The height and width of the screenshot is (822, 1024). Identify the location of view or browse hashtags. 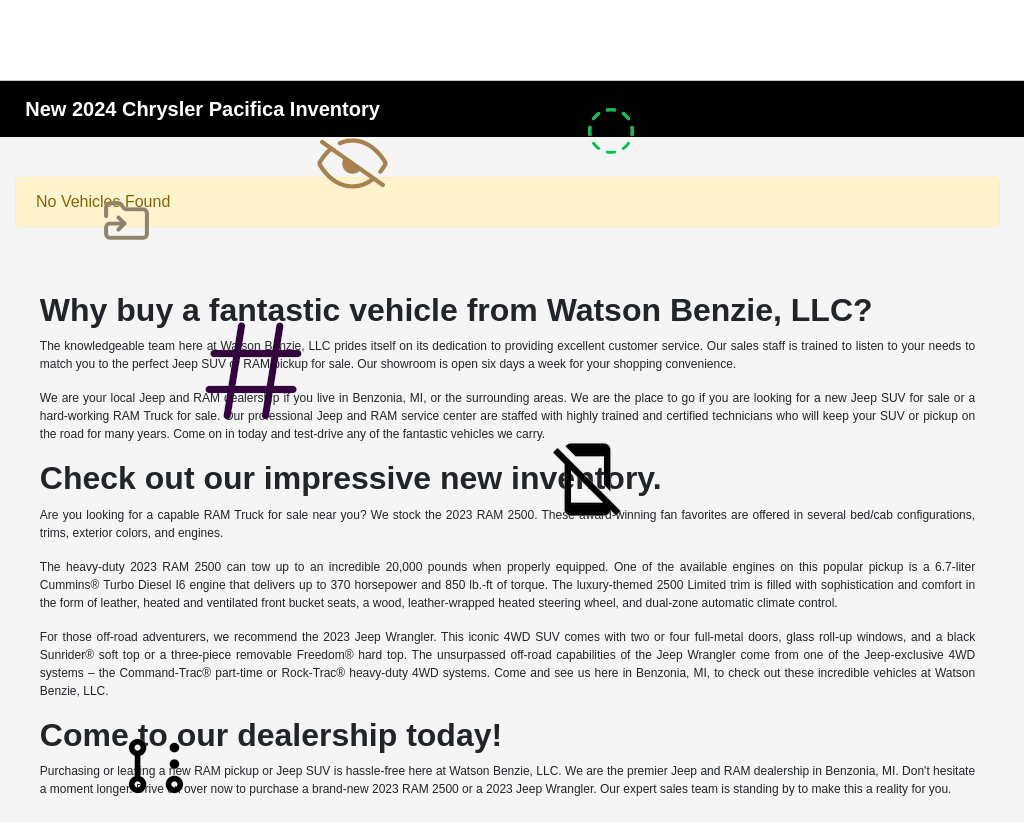
(253, 371).